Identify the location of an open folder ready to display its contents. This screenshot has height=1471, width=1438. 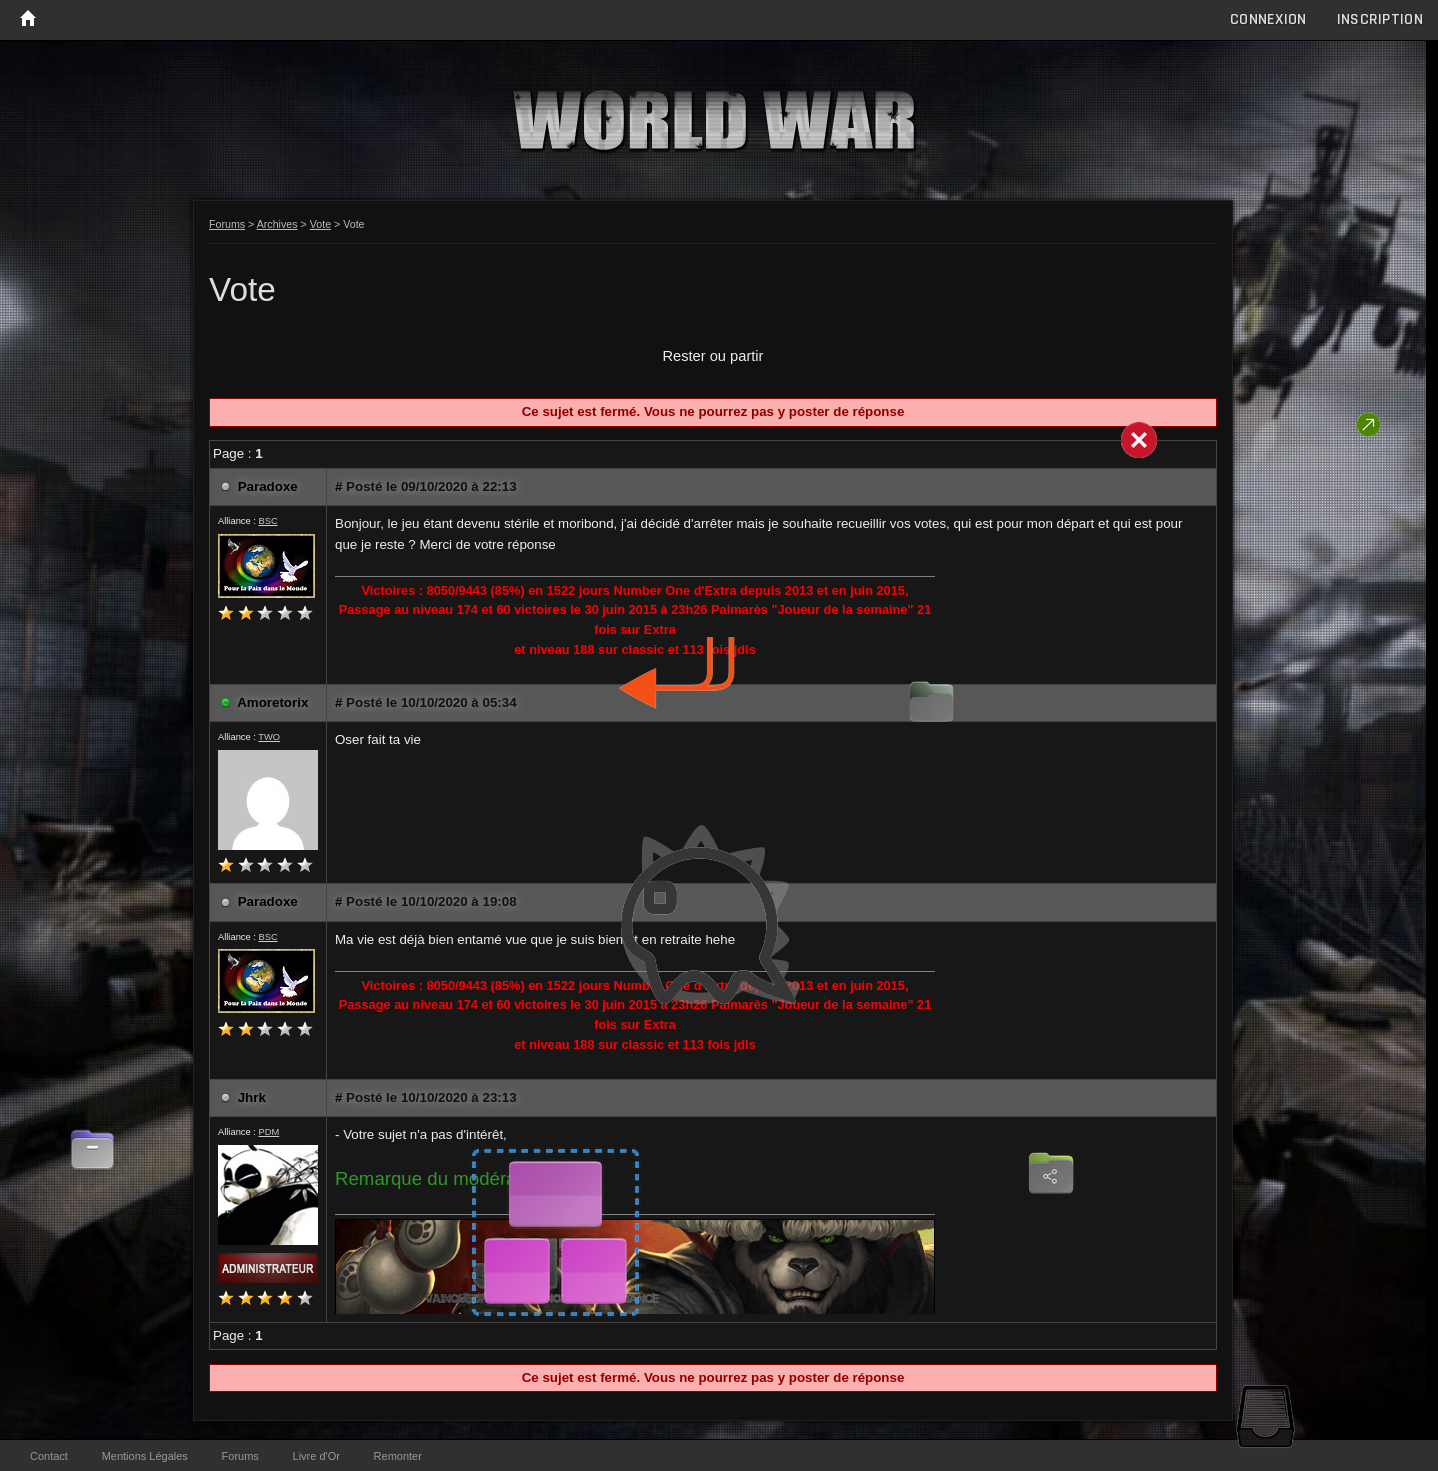
(931, 701).